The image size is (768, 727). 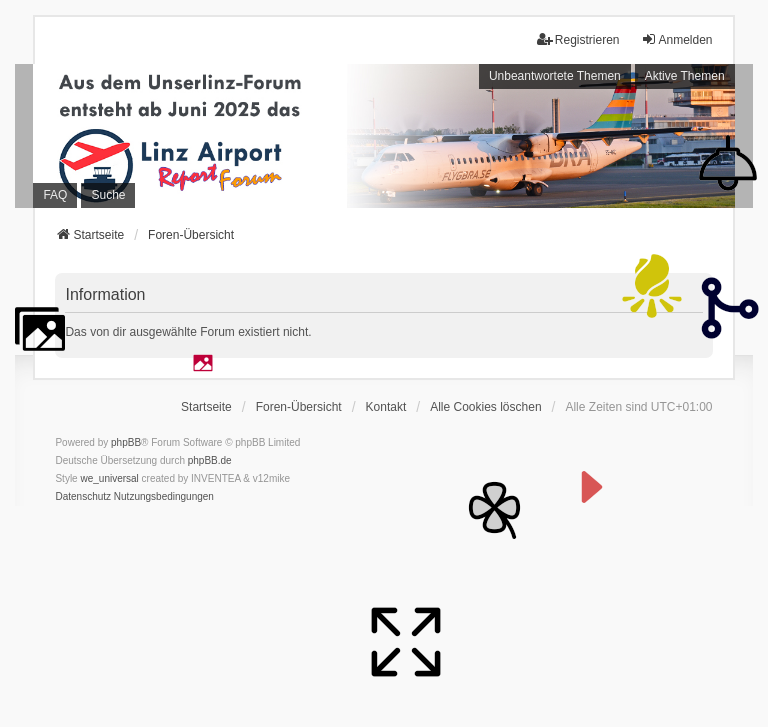 I want to click on toggle pendant lamp or ceiling light, so click(x=728, y=166).